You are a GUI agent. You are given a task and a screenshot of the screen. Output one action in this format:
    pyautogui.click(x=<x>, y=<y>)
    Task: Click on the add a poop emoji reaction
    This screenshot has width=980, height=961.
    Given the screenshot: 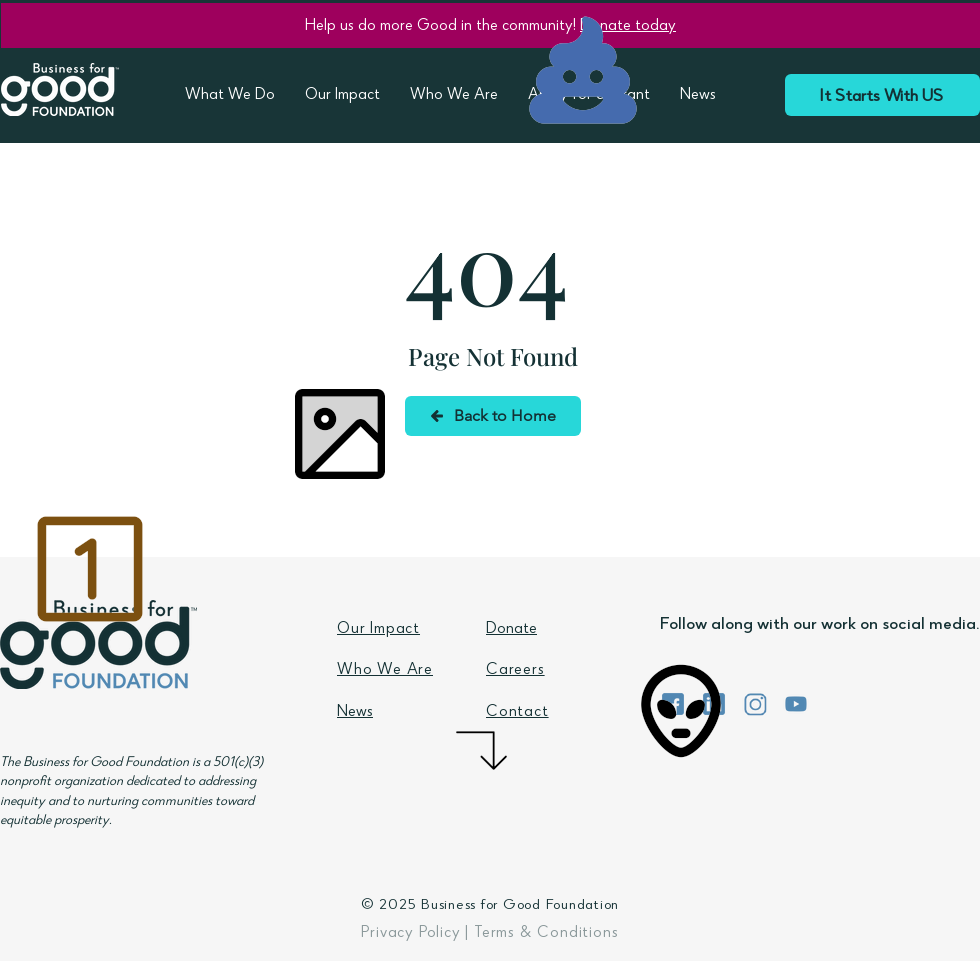 What is the action you would take?
    pyautogui.click(x=583, y=70)
    